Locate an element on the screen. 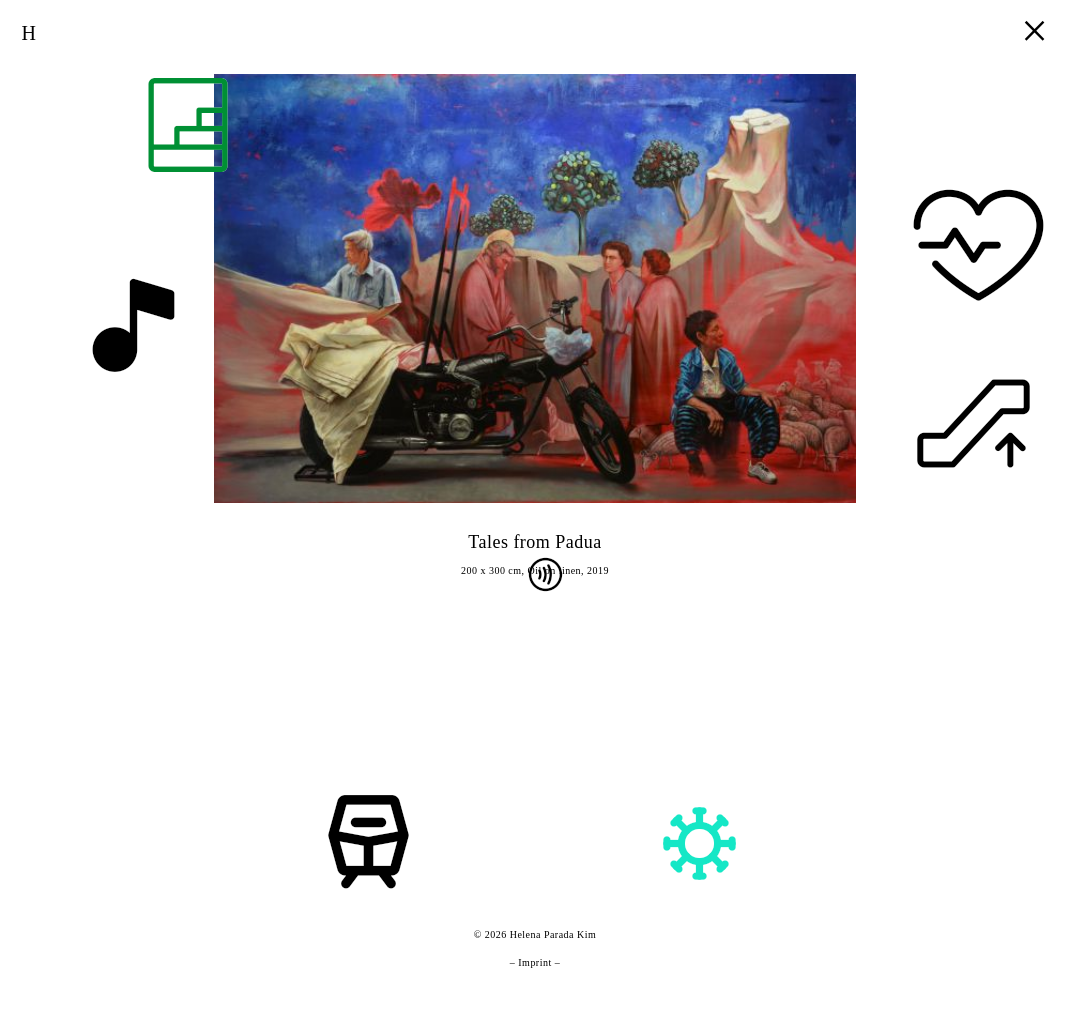  open music player or audio library is located at coordinates (133, 323).